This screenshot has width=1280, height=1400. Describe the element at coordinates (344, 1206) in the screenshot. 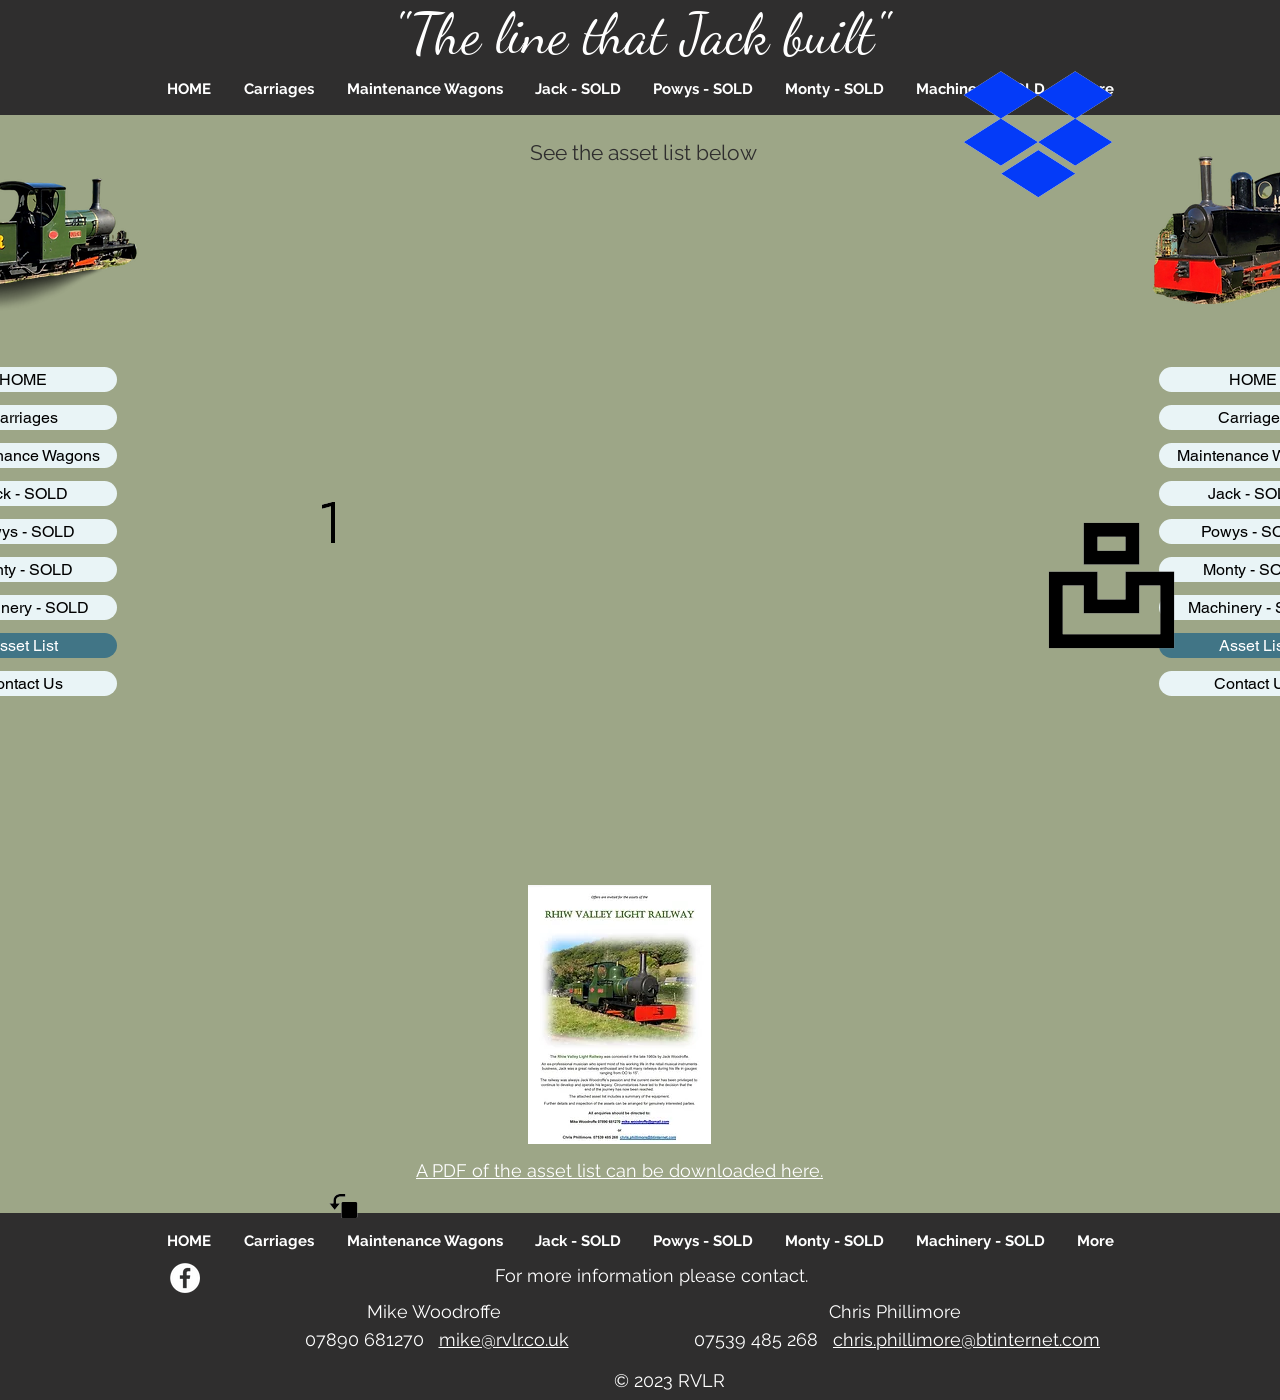

I see `rotate object counterclockwise` at that location.